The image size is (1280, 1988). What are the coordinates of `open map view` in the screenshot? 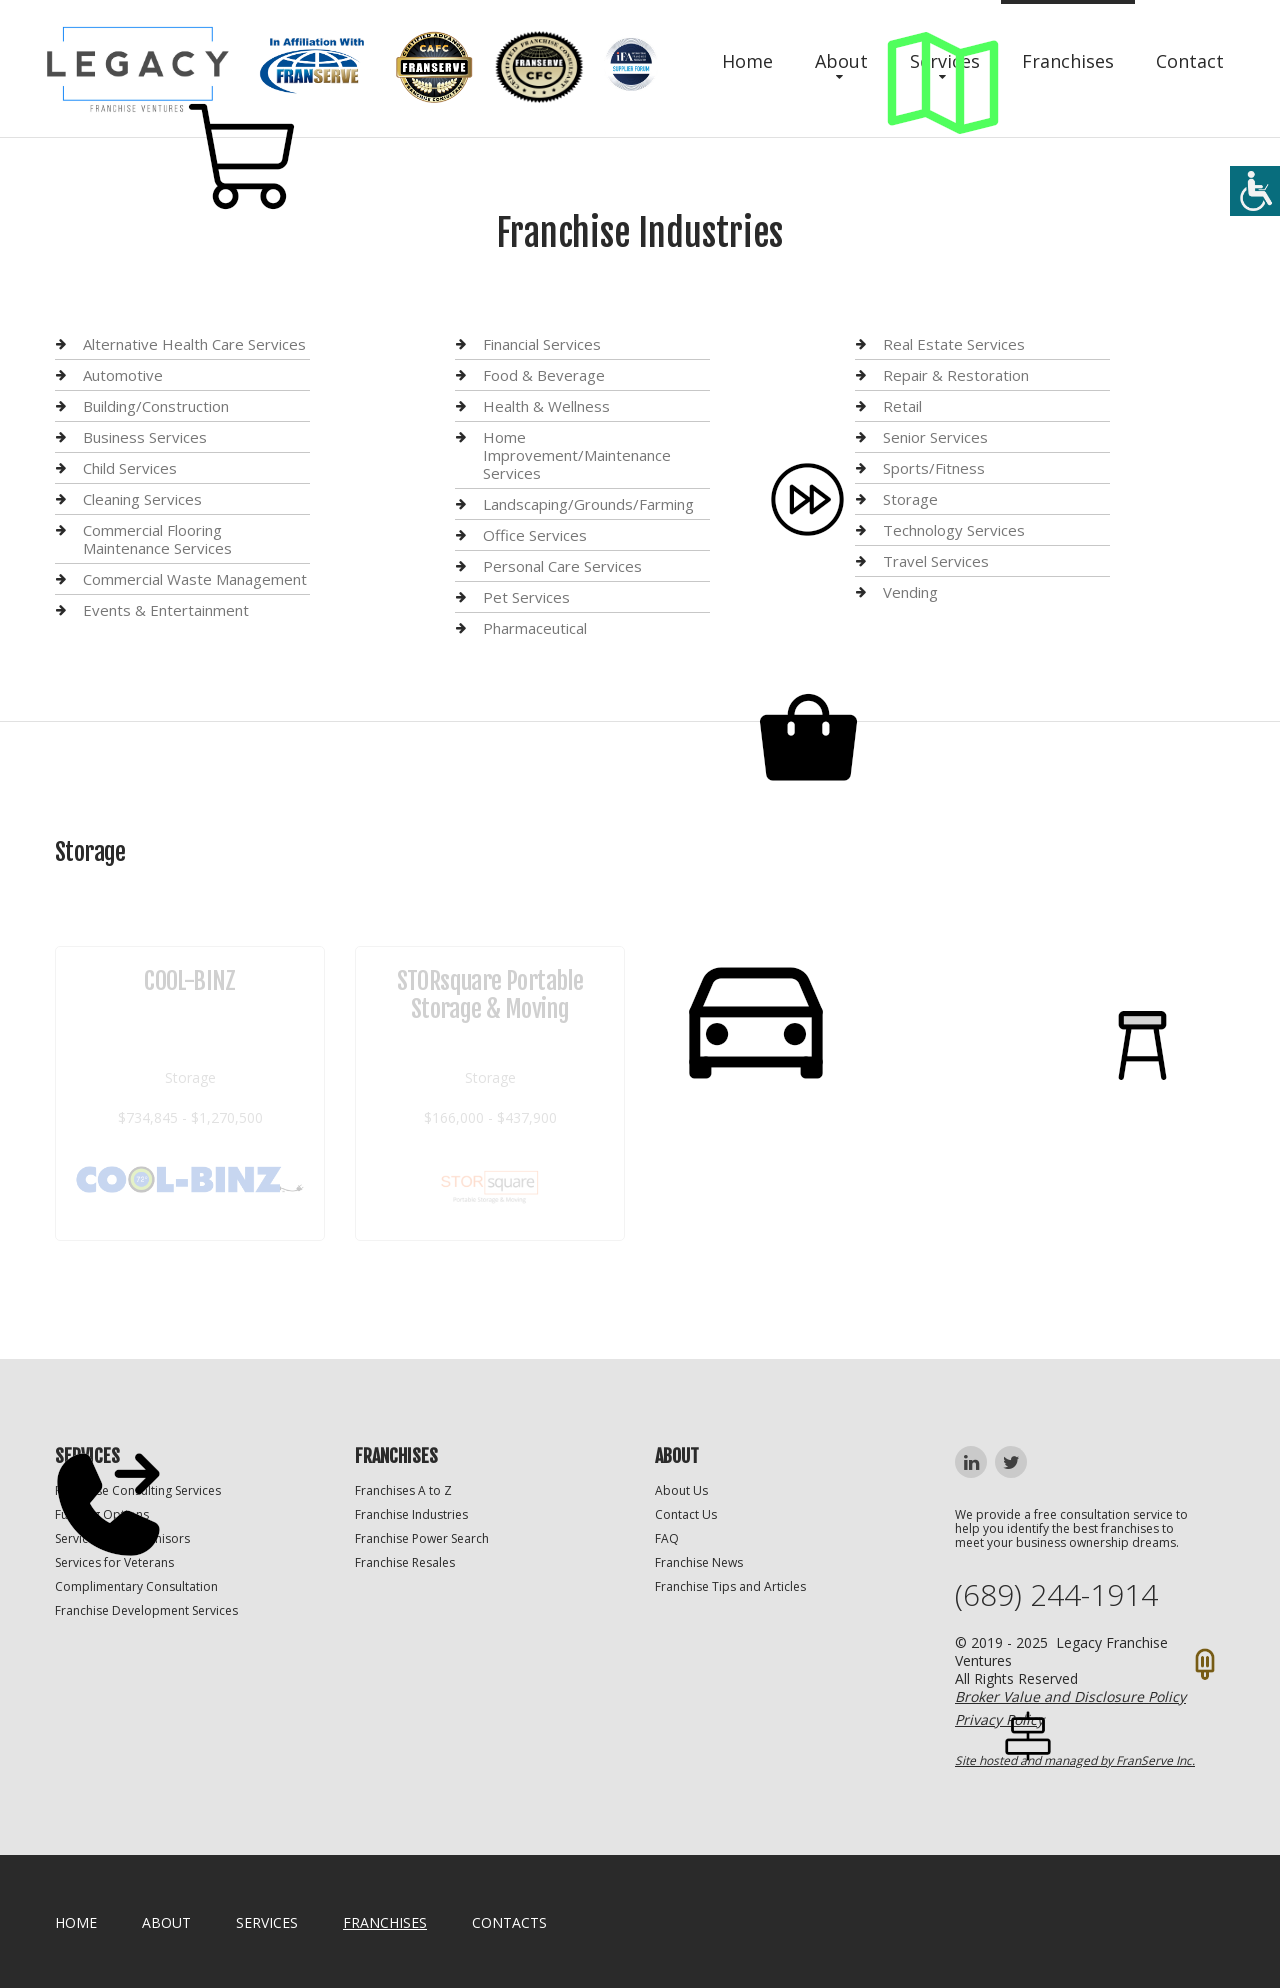 It's located at (943, 83).